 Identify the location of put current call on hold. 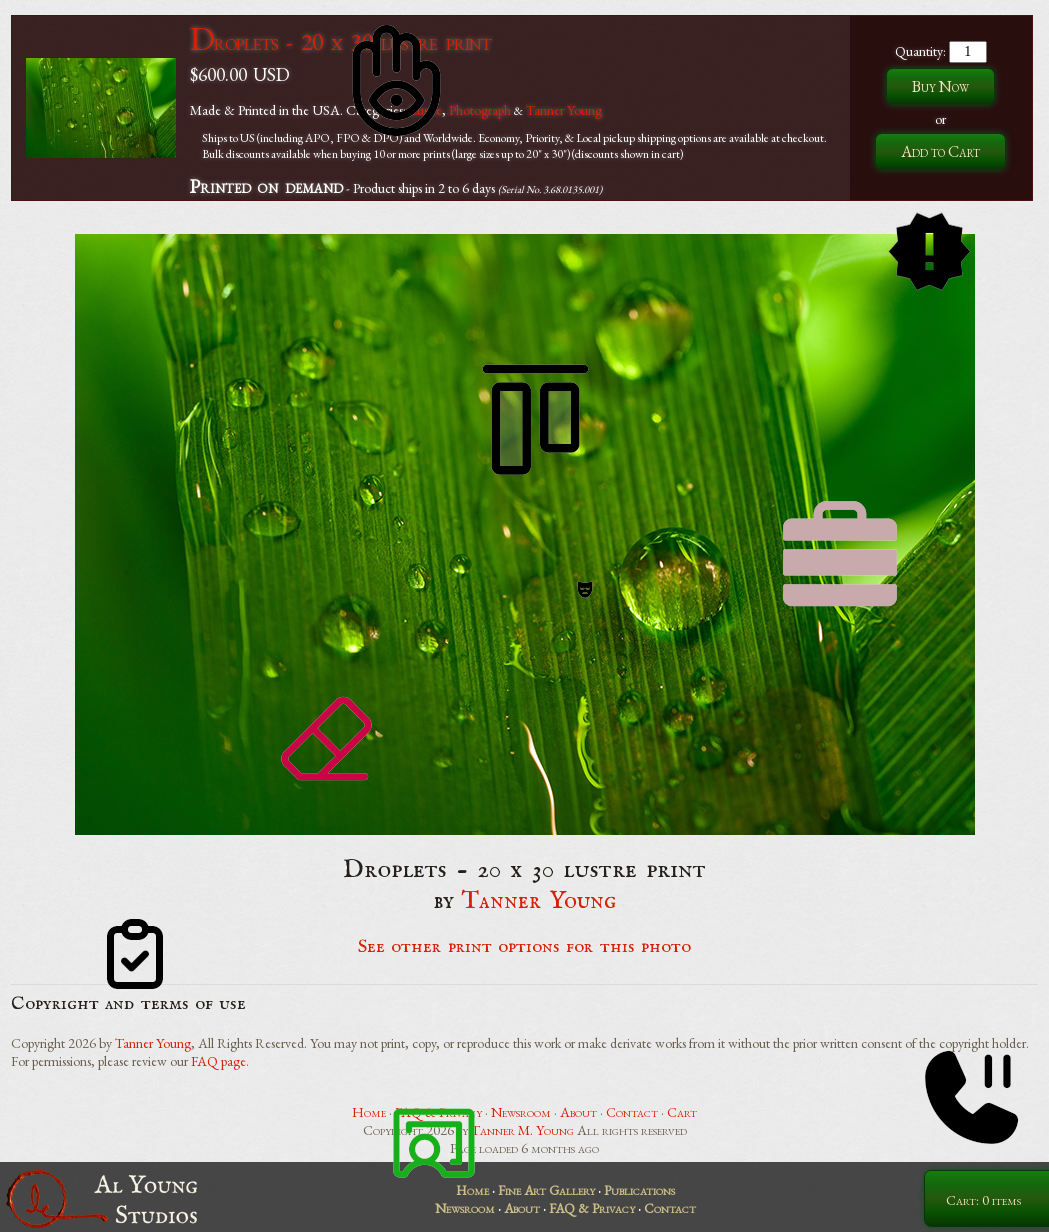
(973, 1095).